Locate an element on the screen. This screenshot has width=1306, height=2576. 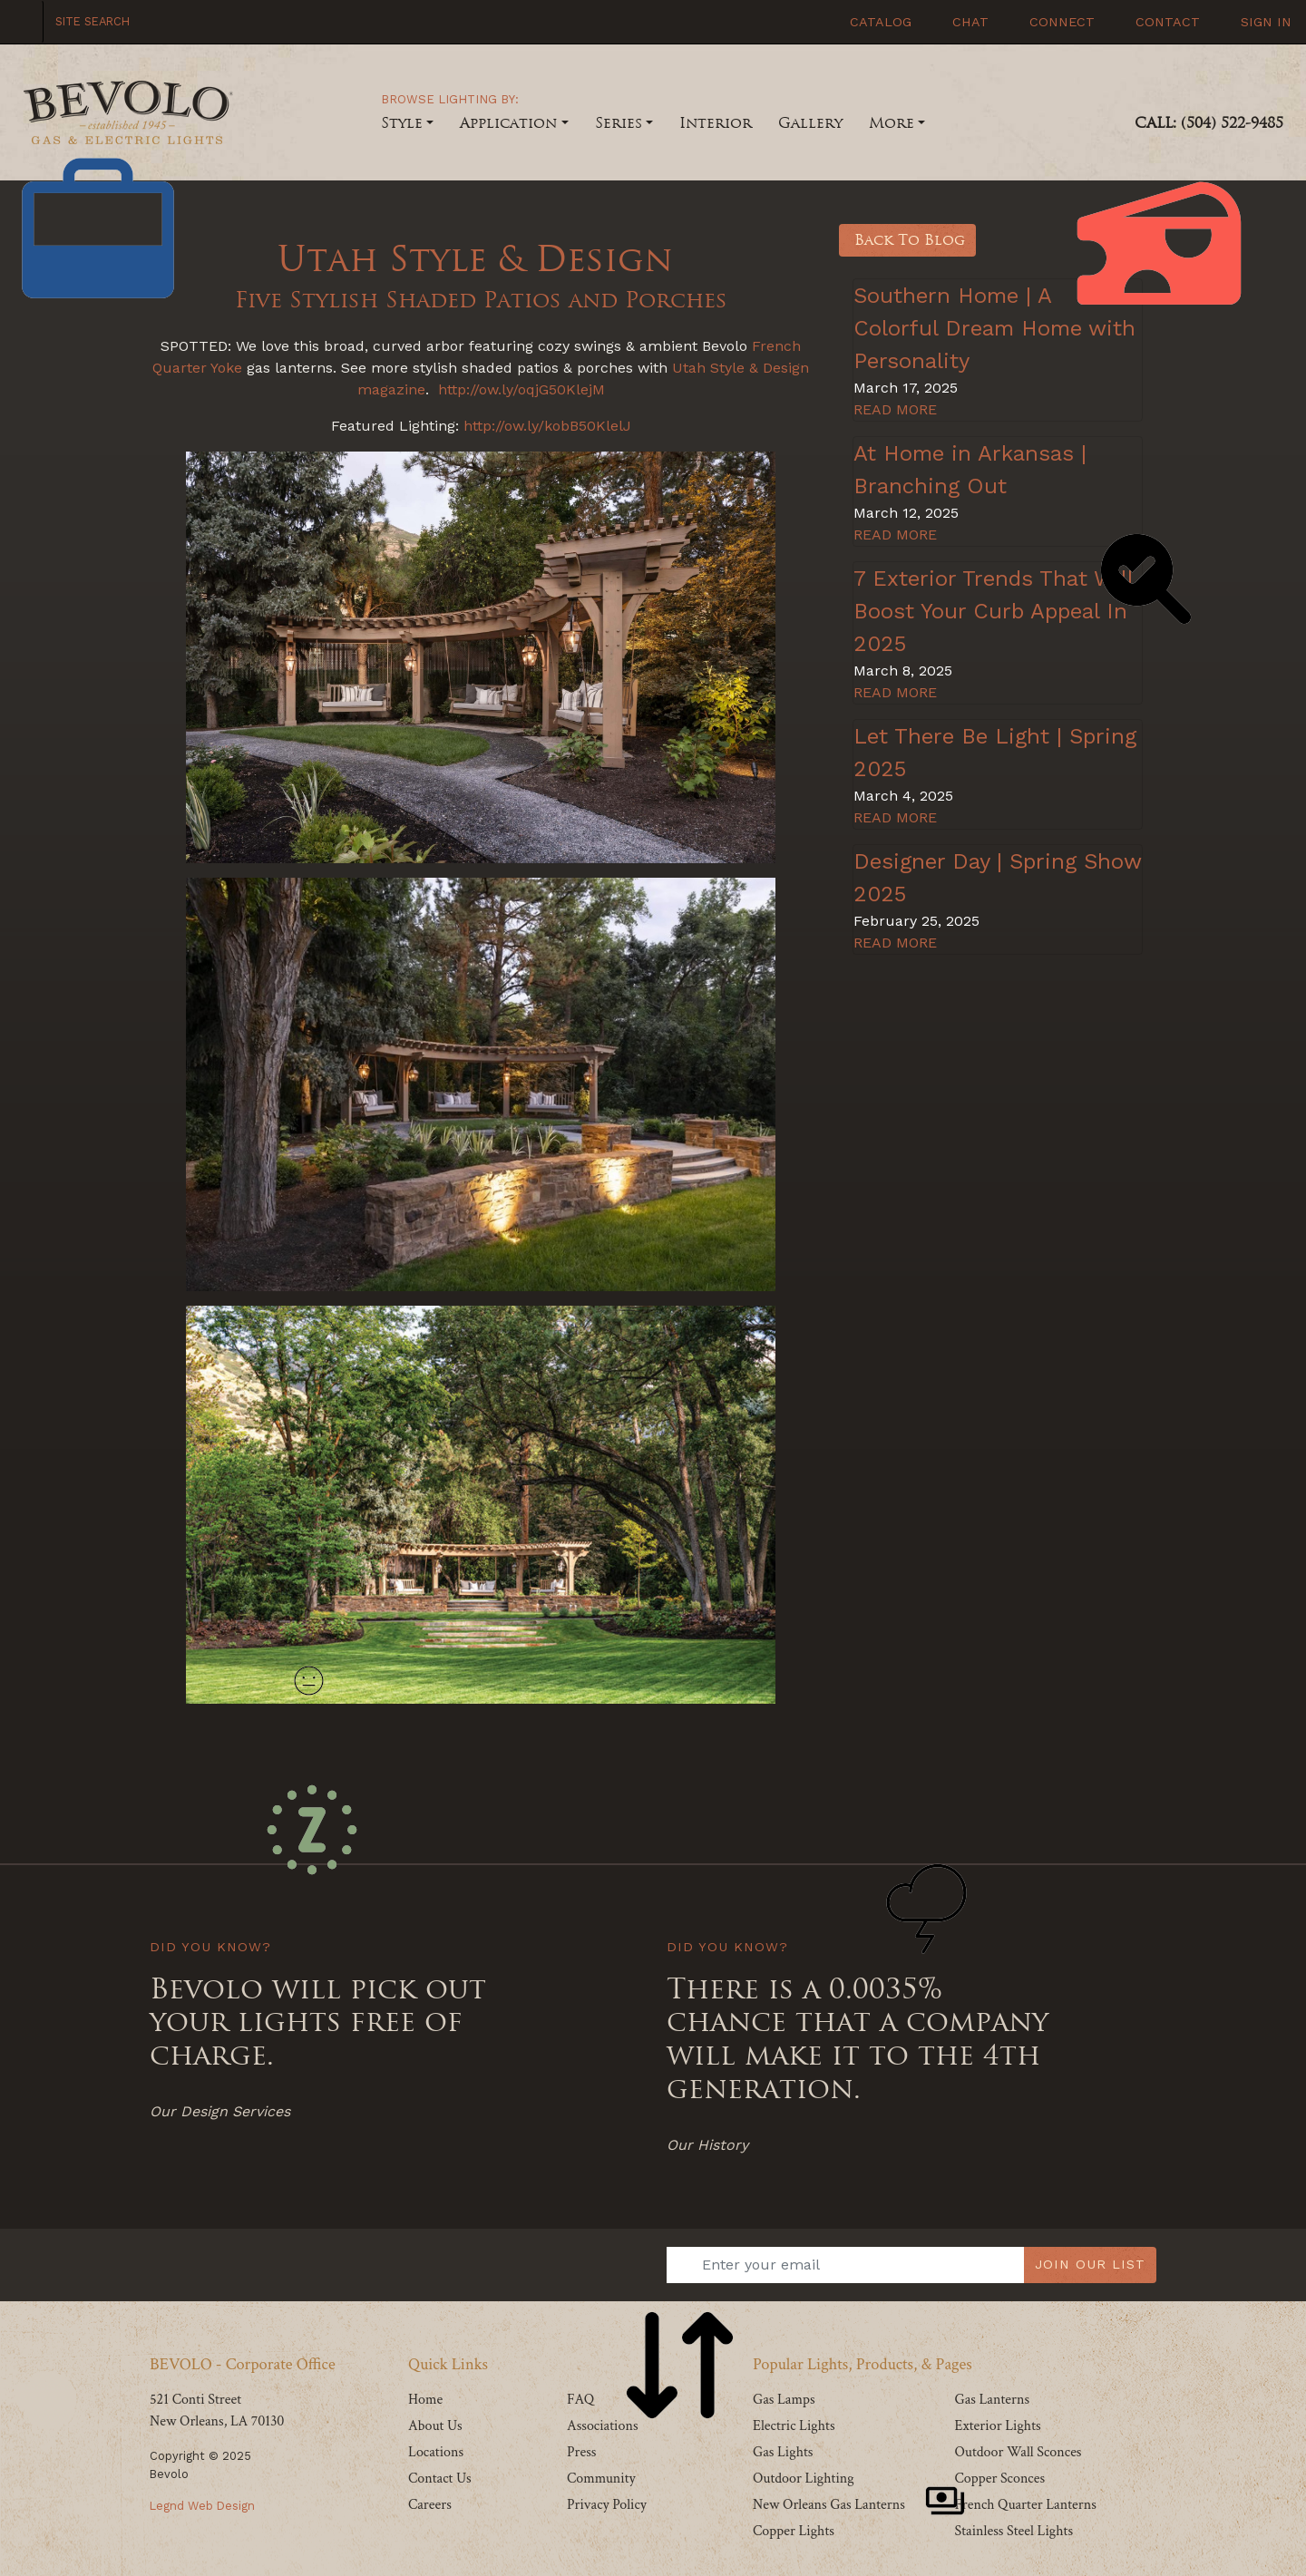
access travel or trip planning features is located at coordinates (98, 234).